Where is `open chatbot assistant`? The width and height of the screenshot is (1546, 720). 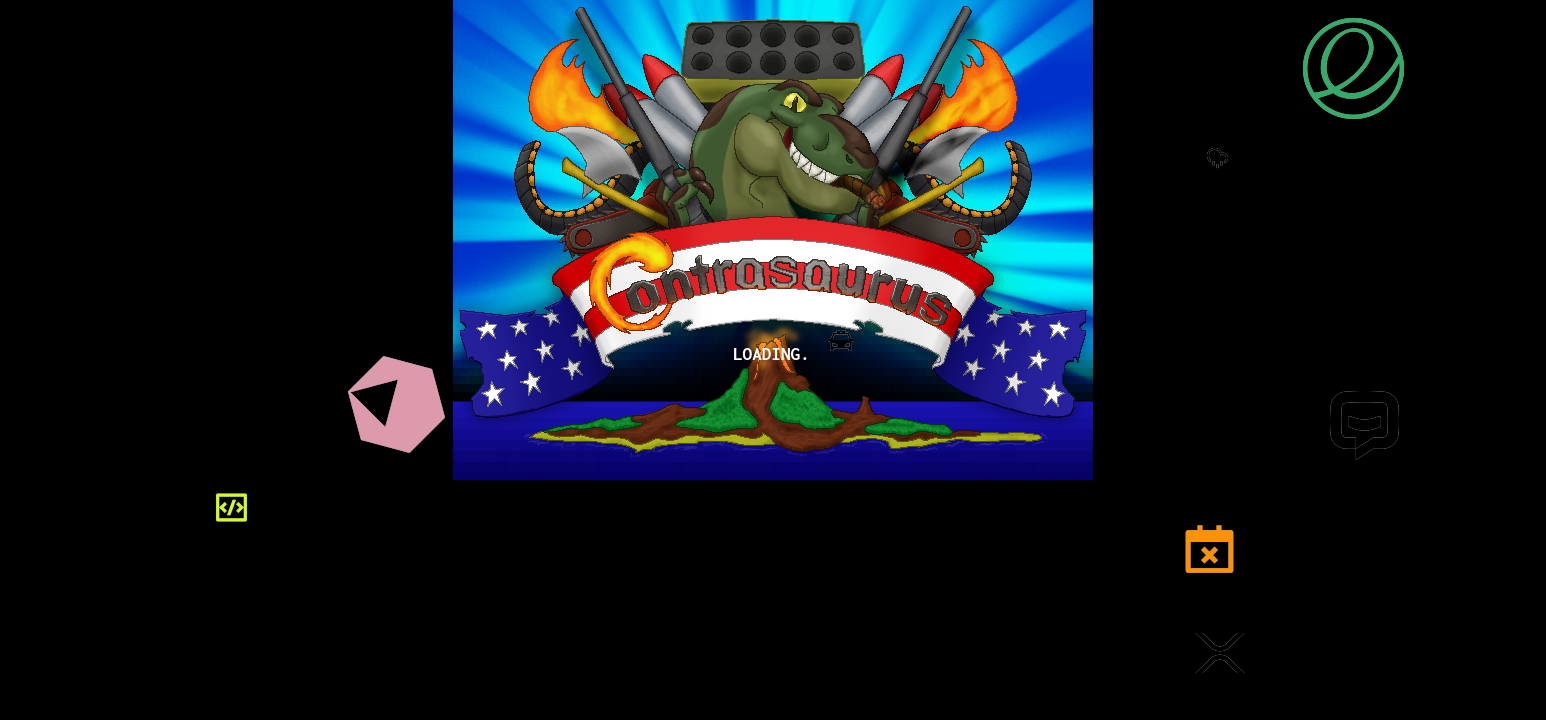 open chatbot assistant is located at coordinates (1364, 425).